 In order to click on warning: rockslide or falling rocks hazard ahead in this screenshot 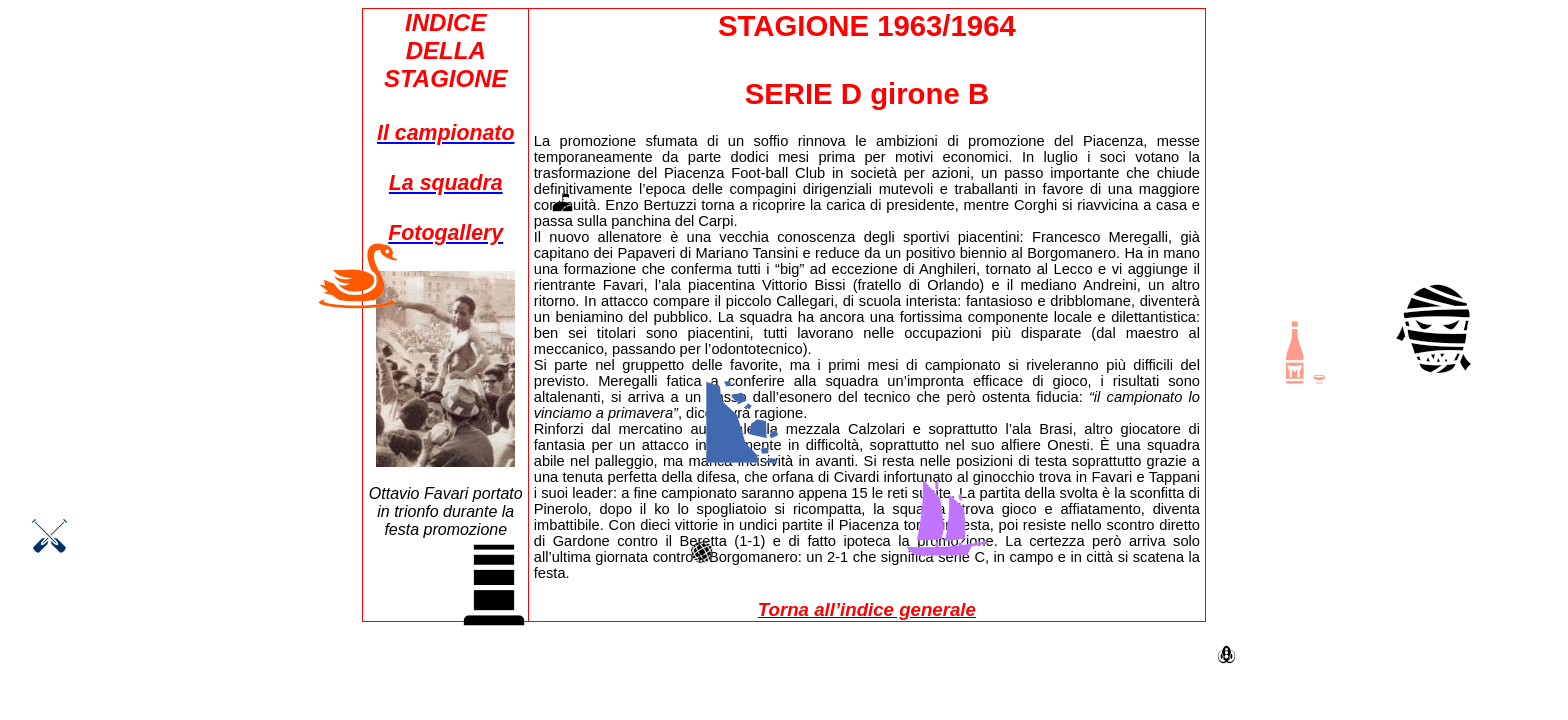, I will do `click(748, 420)`.